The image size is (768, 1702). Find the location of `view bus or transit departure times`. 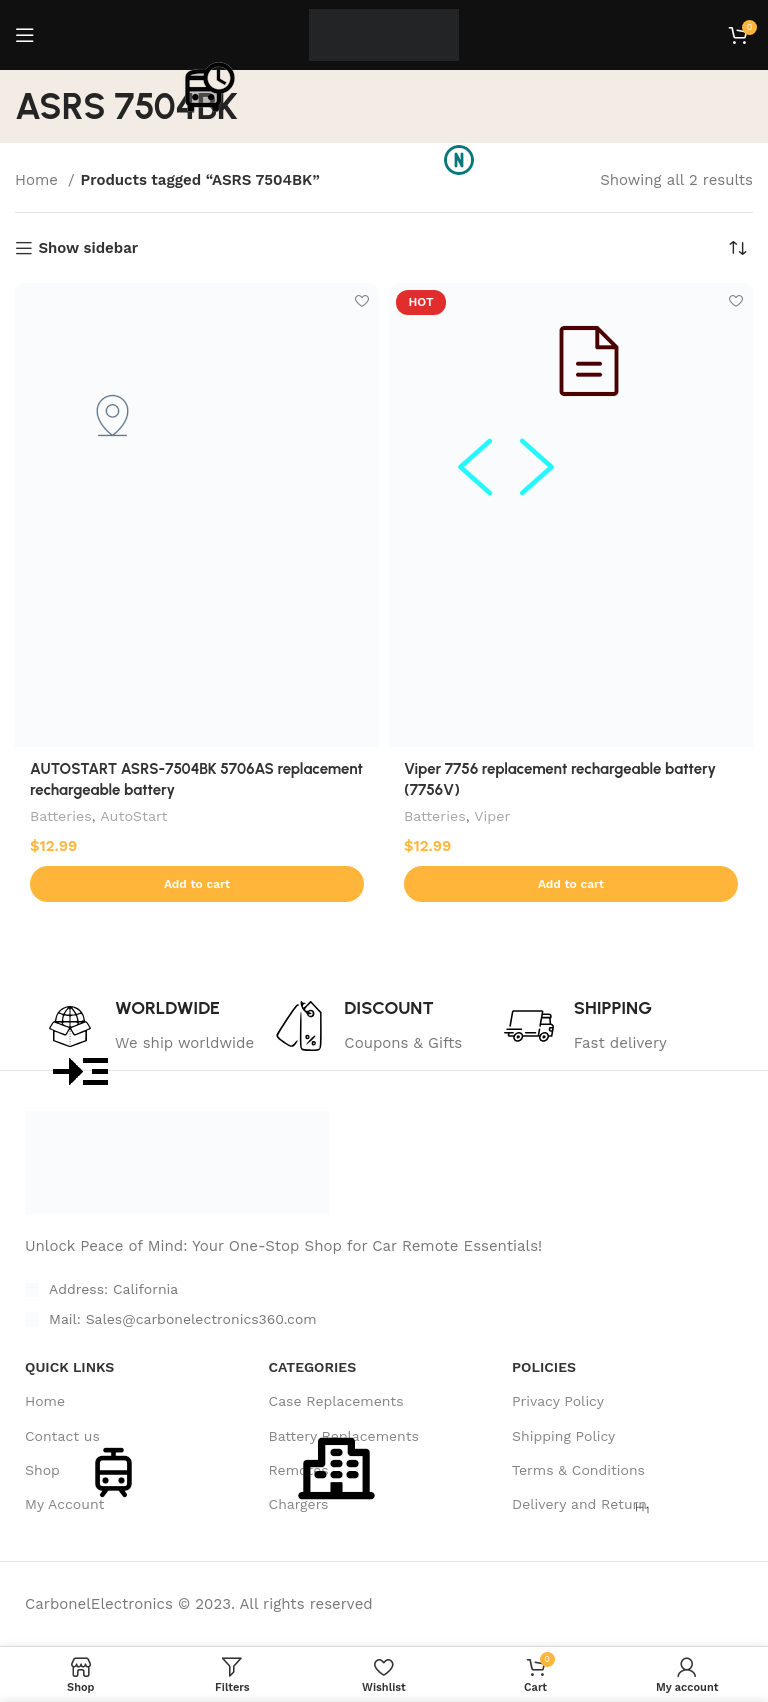

view bus or transit departure times is located at coordinates (210, 87).